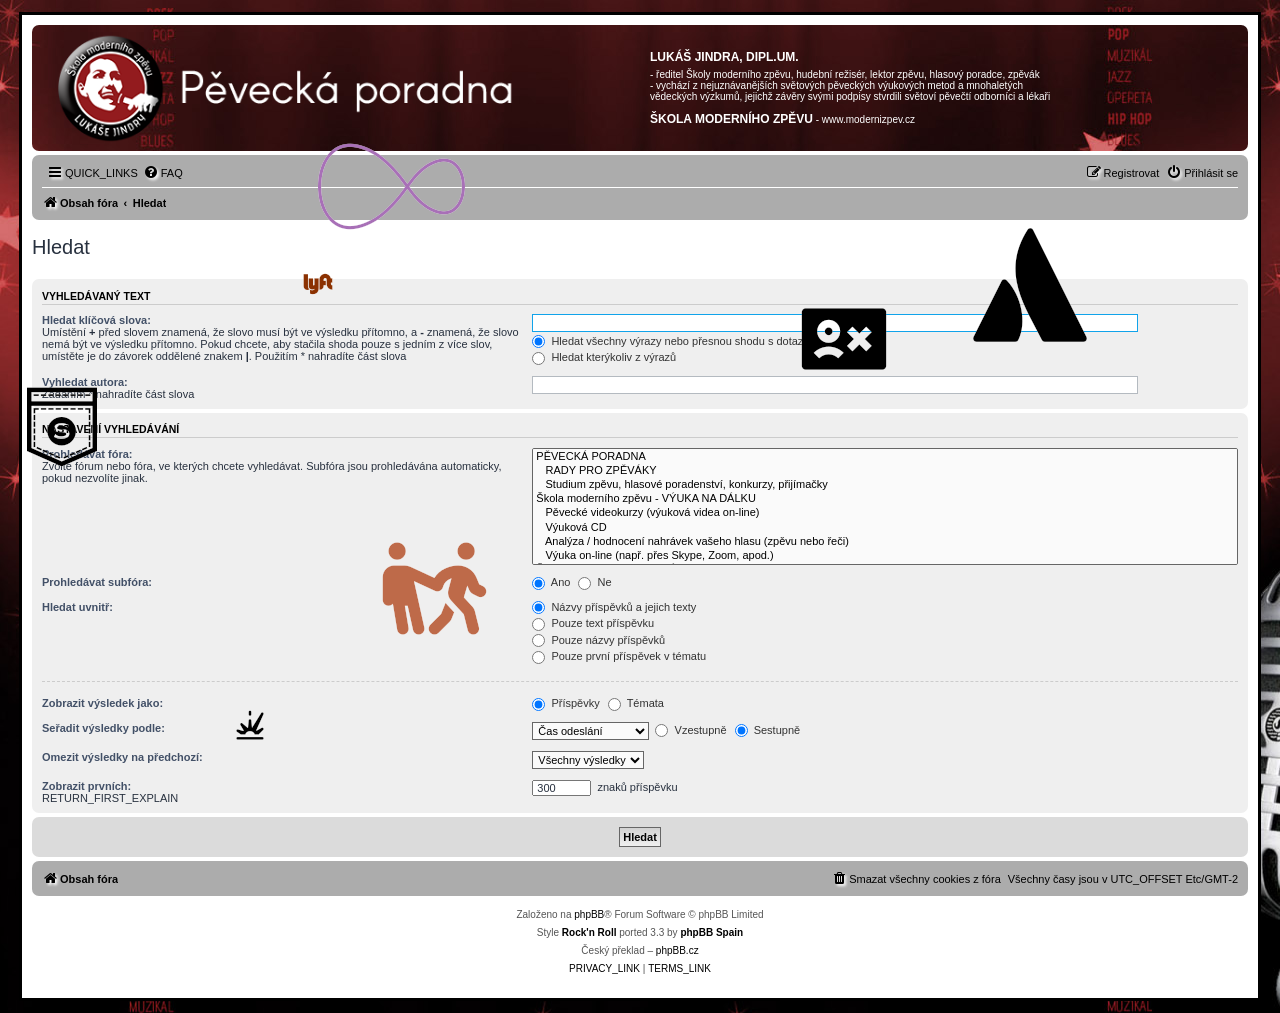 This screenshot has width=1280, height=1013. What do you see at coordinates (1030, 285) in the screenshot?
I see `atlassian company logo` at bounding box center [1030, 285].